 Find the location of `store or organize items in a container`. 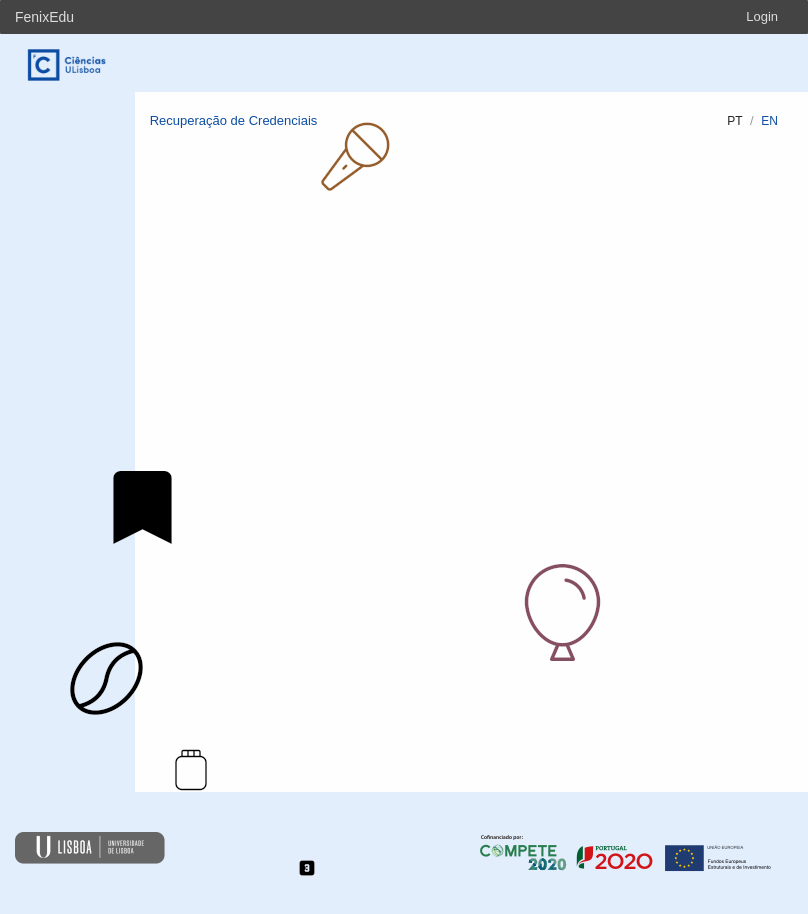

store or organize items in a container is located at coordinates (191, 770).